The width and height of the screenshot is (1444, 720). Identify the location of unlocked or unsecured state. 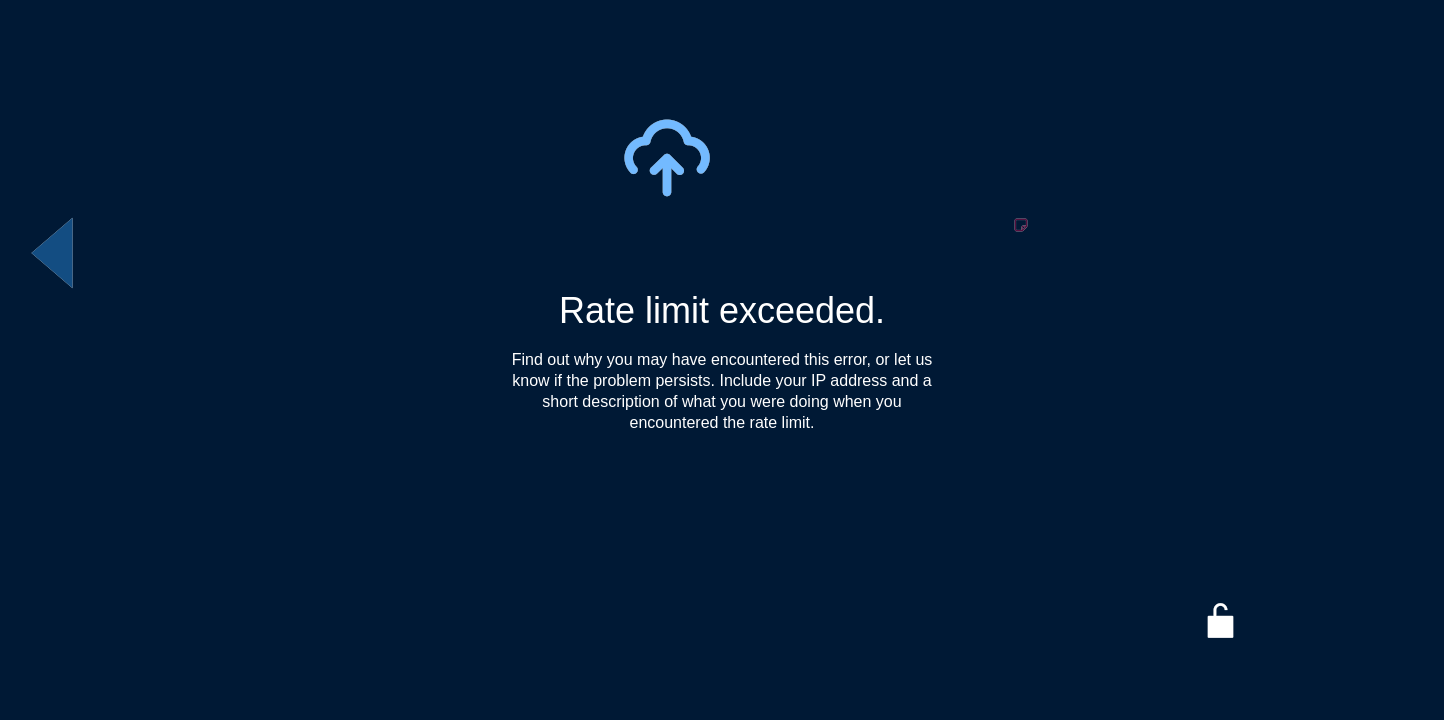
(1220, 620).